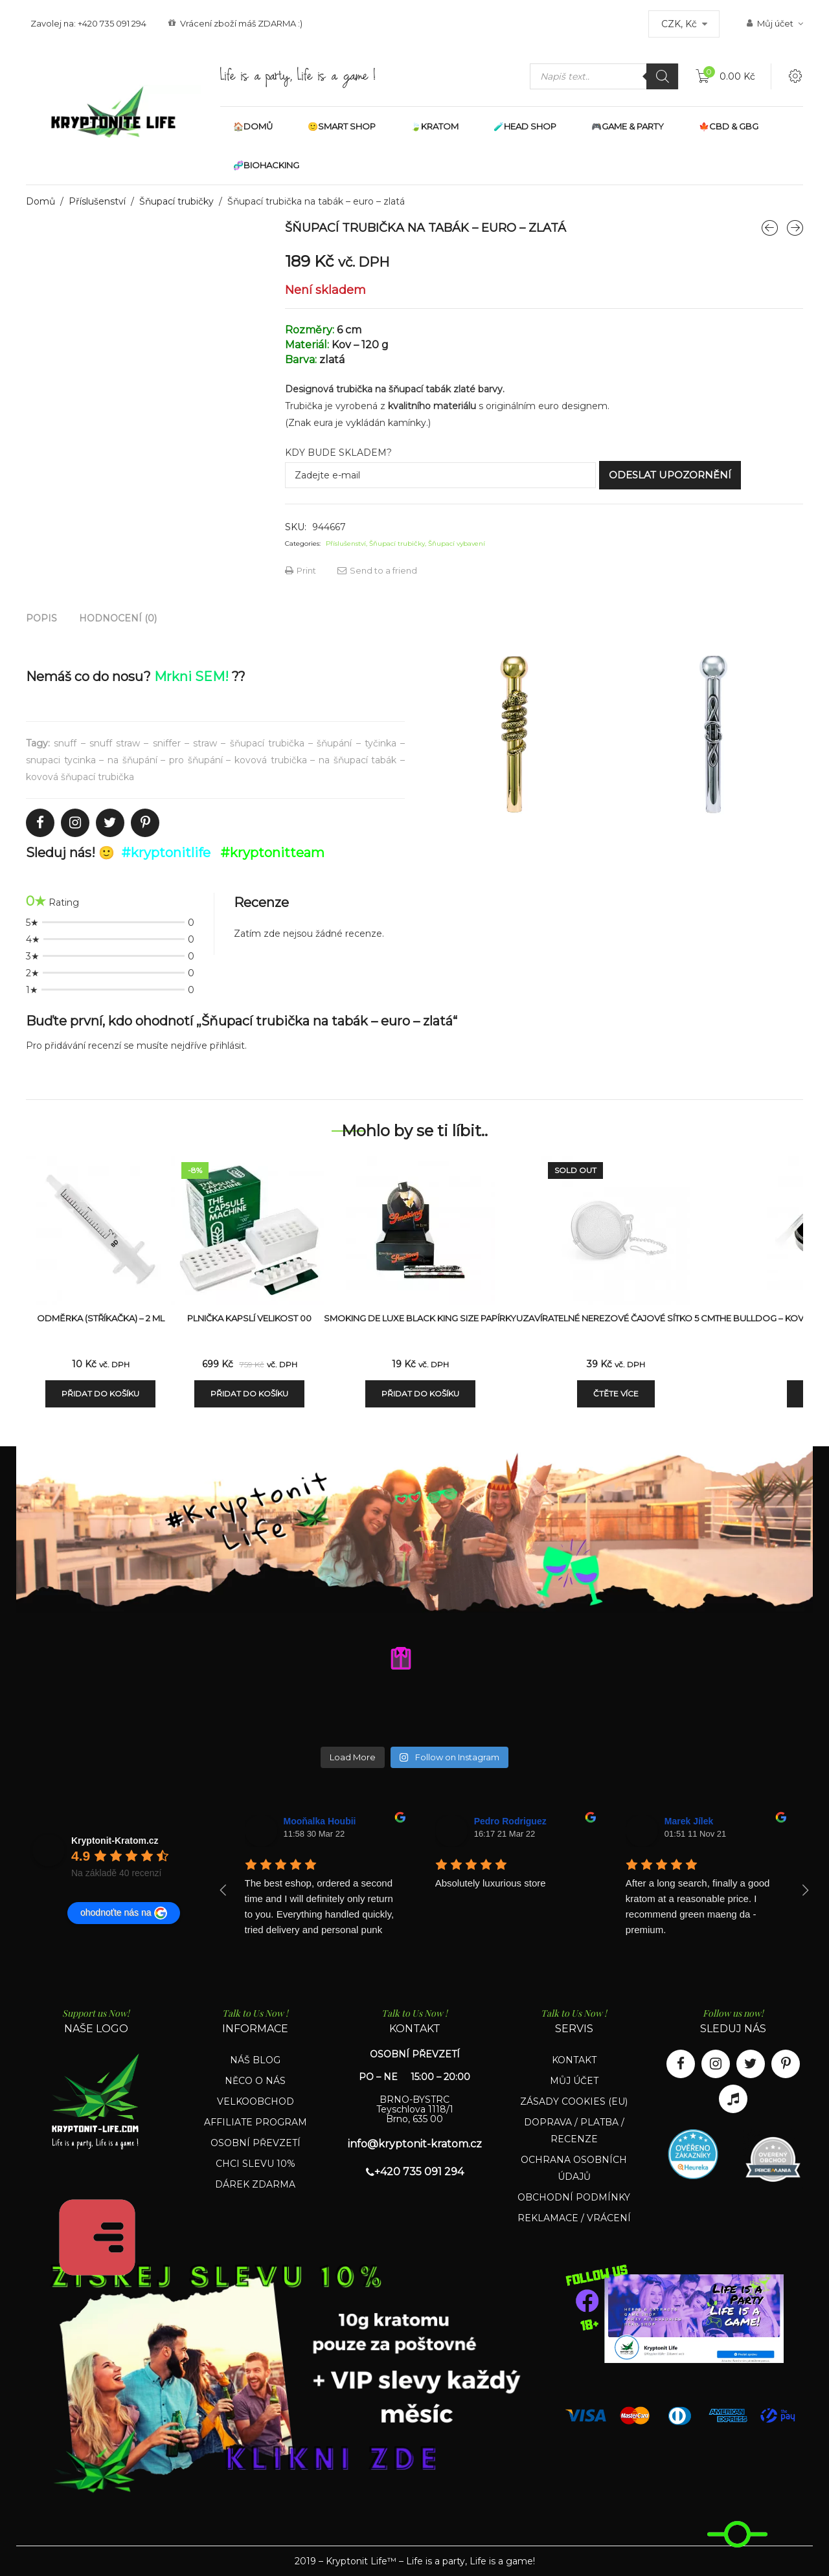 The image size is (829, 2576). Describe the element at coordinates (97, 2237) in the screenshot. I see `align content to the right center` at that location.